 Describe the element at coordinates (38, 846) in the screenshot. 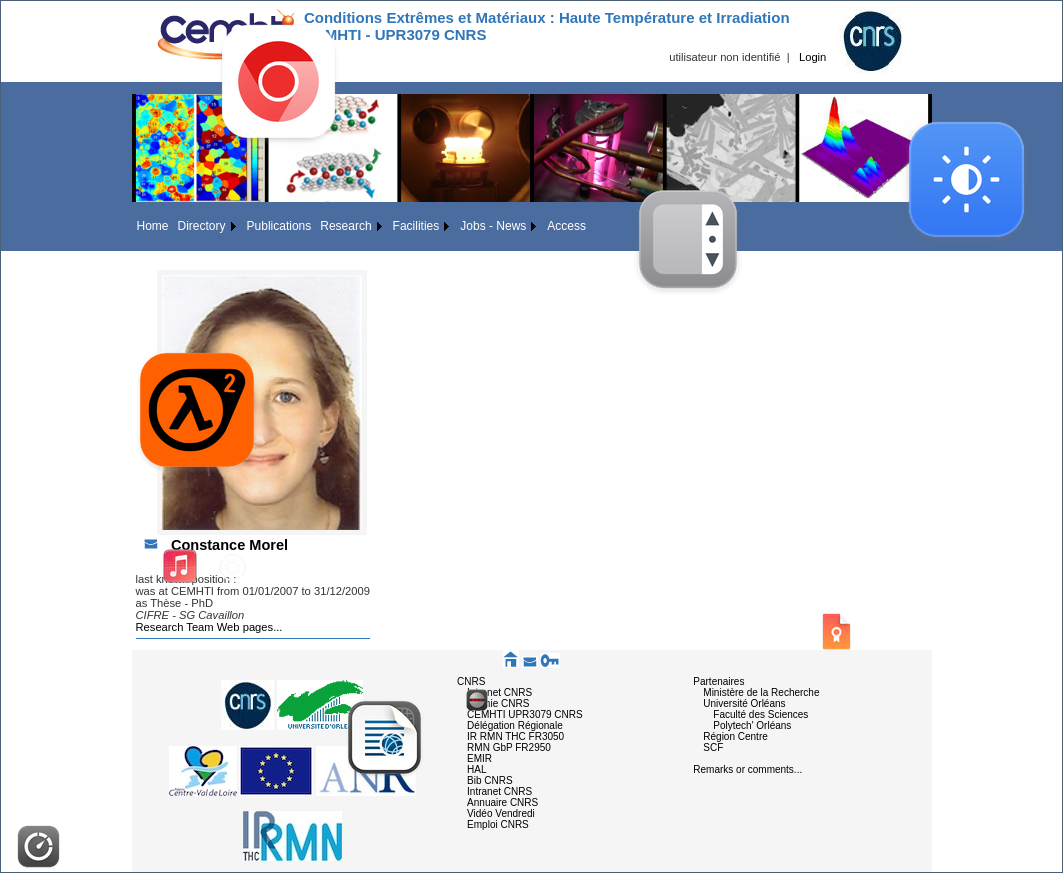

I see `open stacer system optimizer` at that location.